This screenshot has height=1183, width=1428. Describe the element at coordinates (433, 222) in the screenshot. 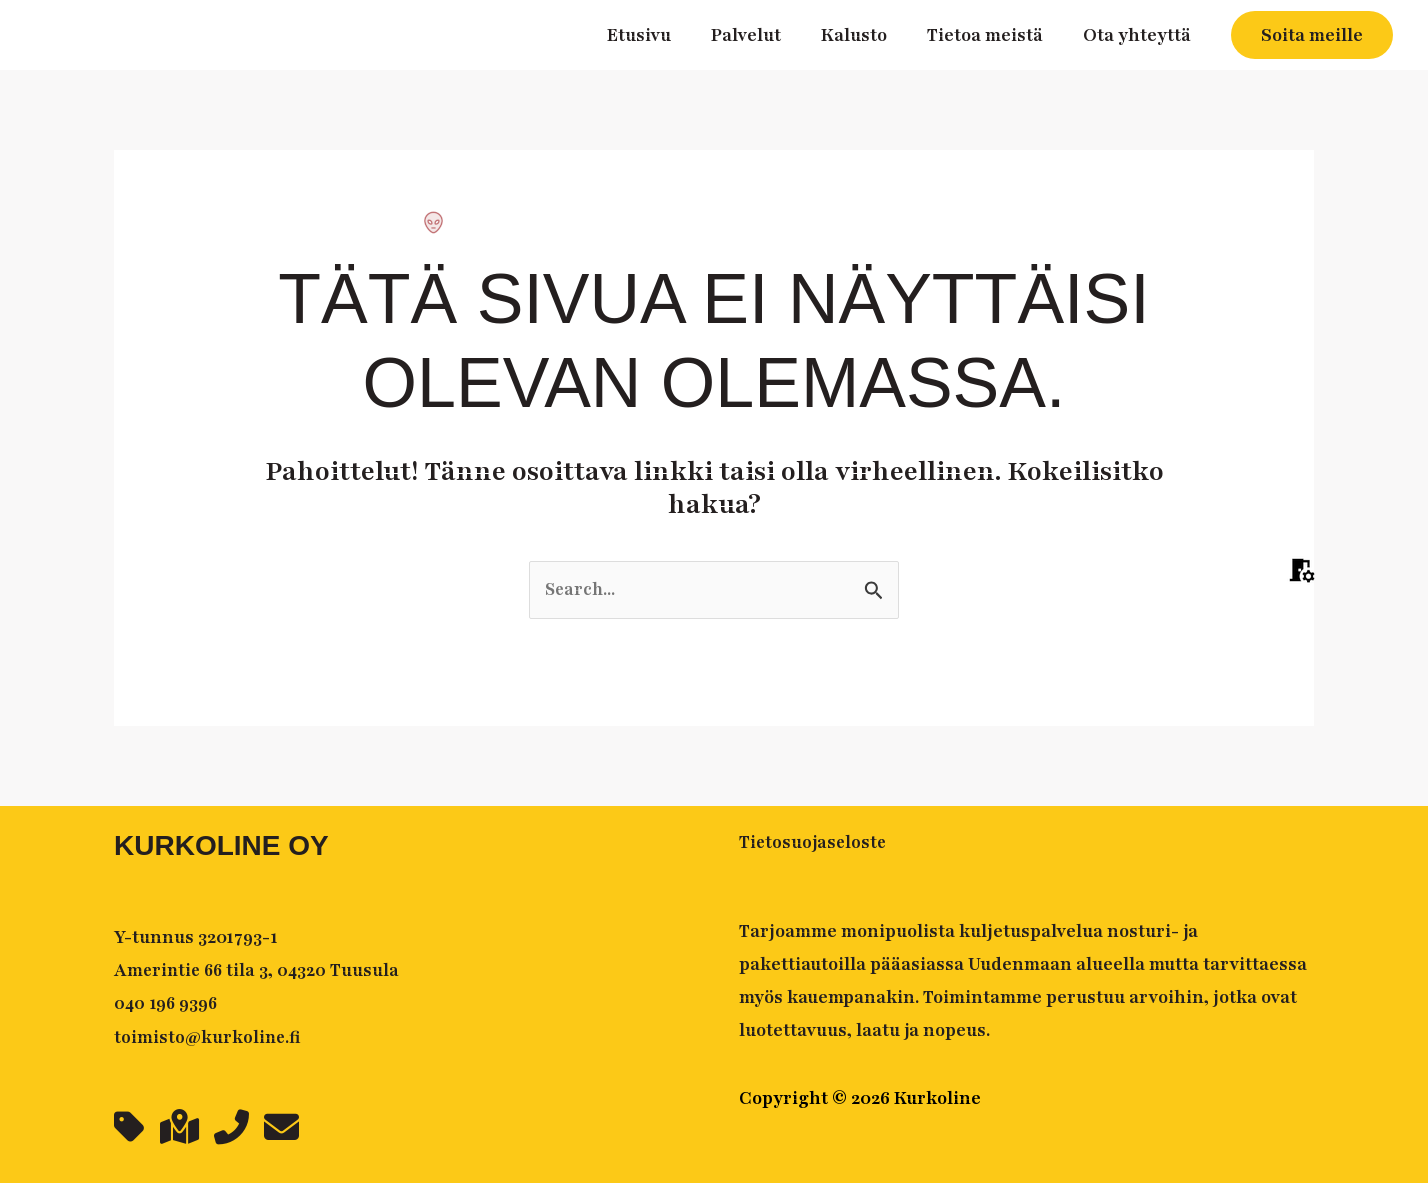

I see `indicates sci-fi or extraterrestrial content` at that location.